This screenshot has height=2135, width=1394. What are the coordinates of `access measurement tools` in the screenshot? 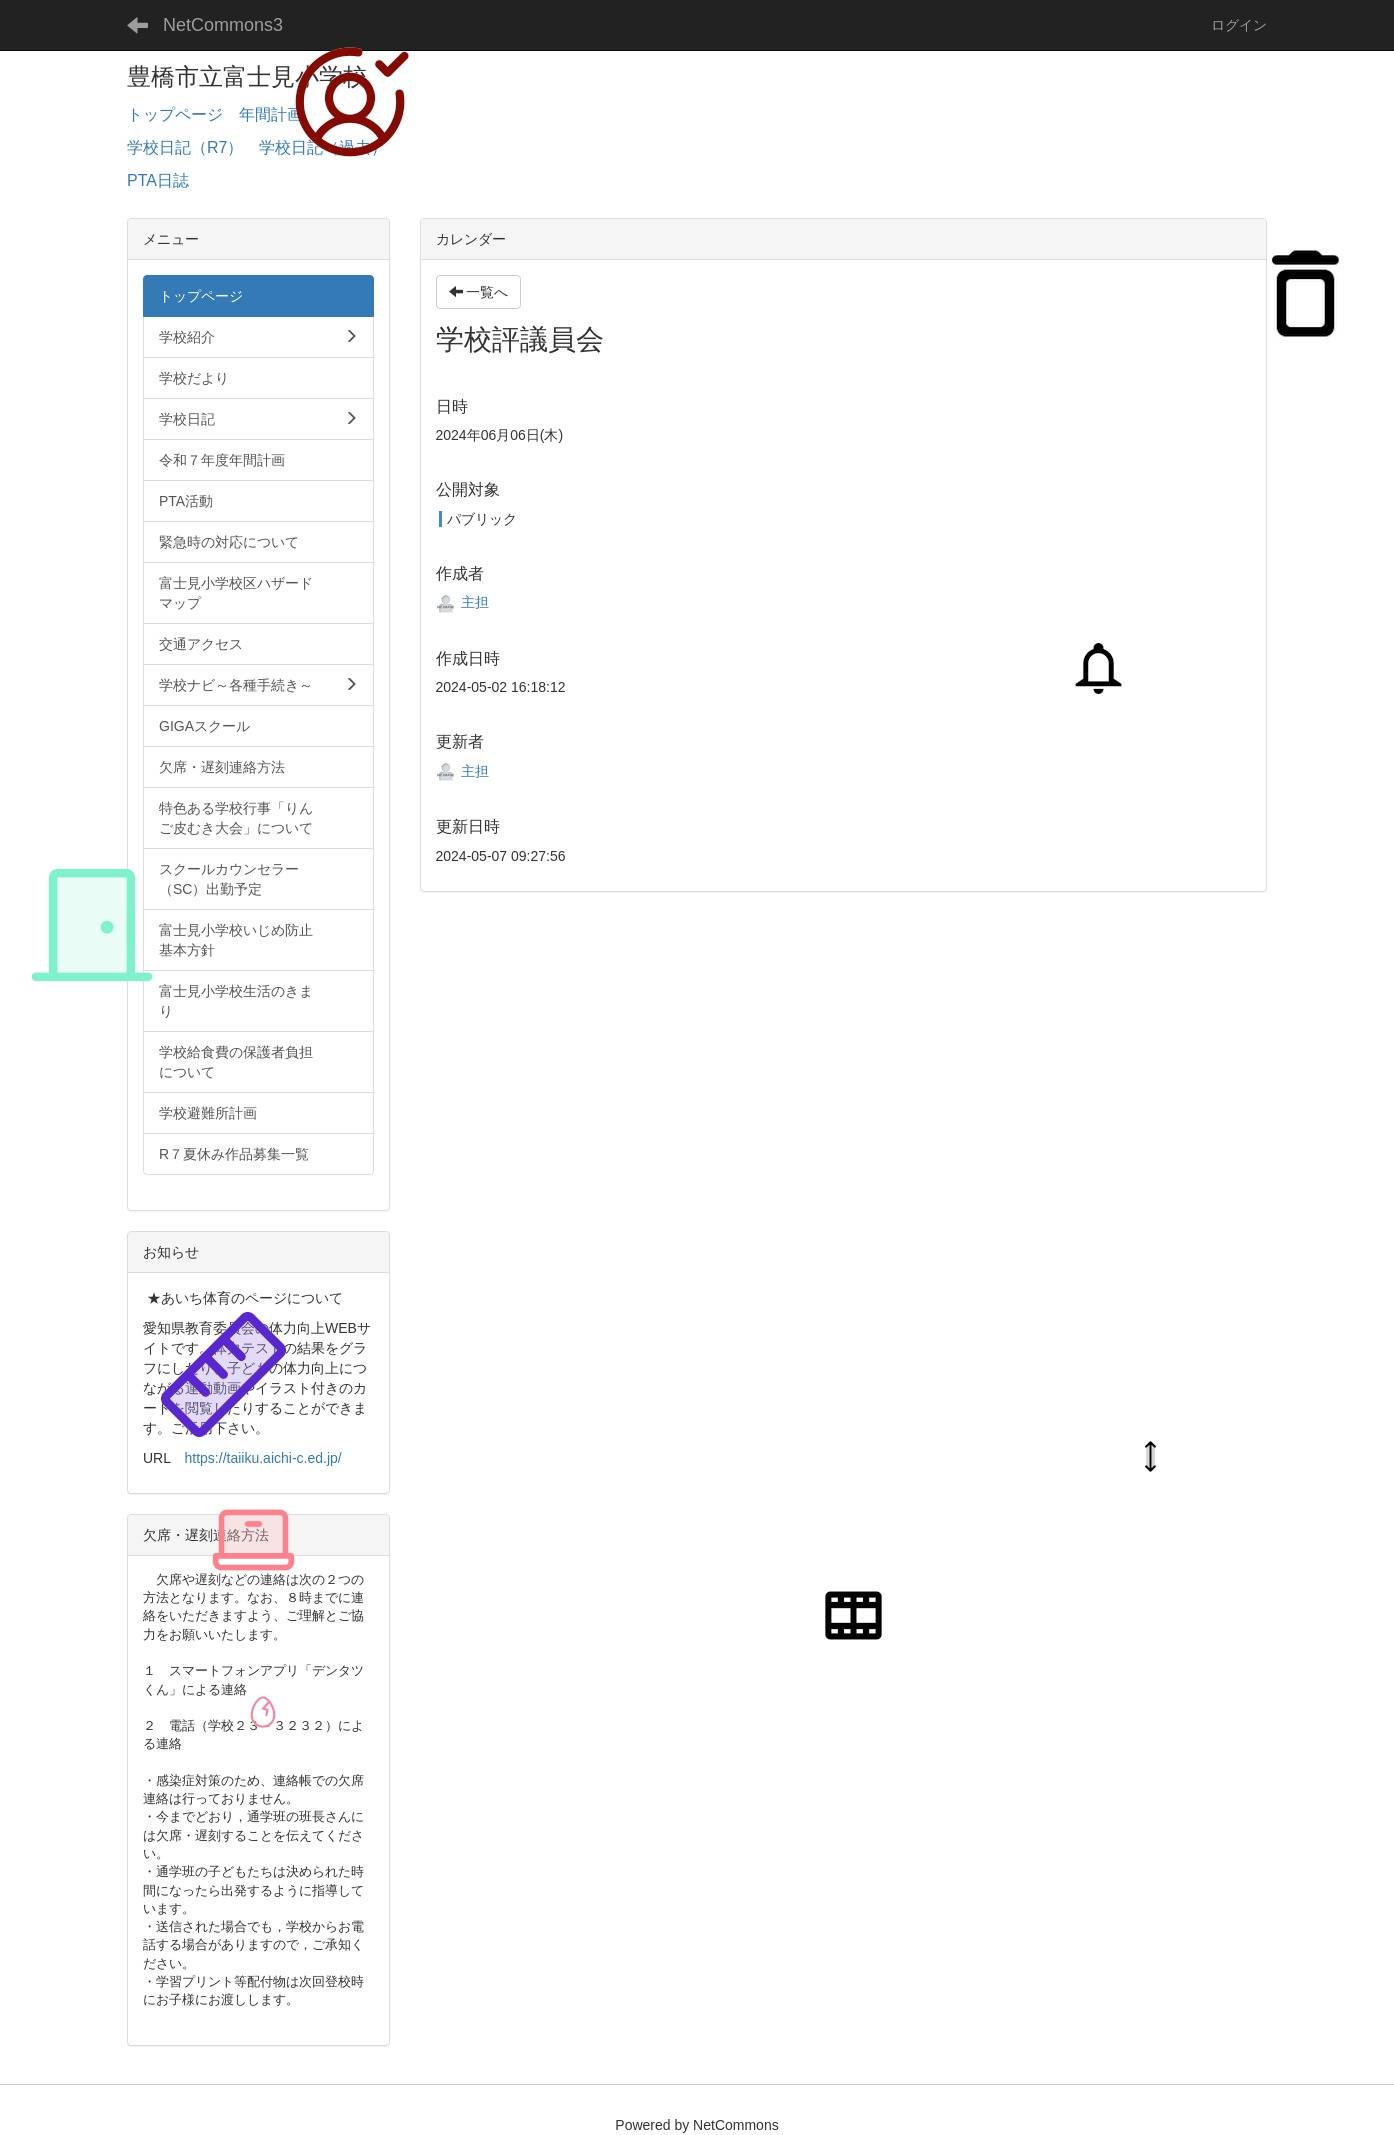 It's located at (223, 1374).